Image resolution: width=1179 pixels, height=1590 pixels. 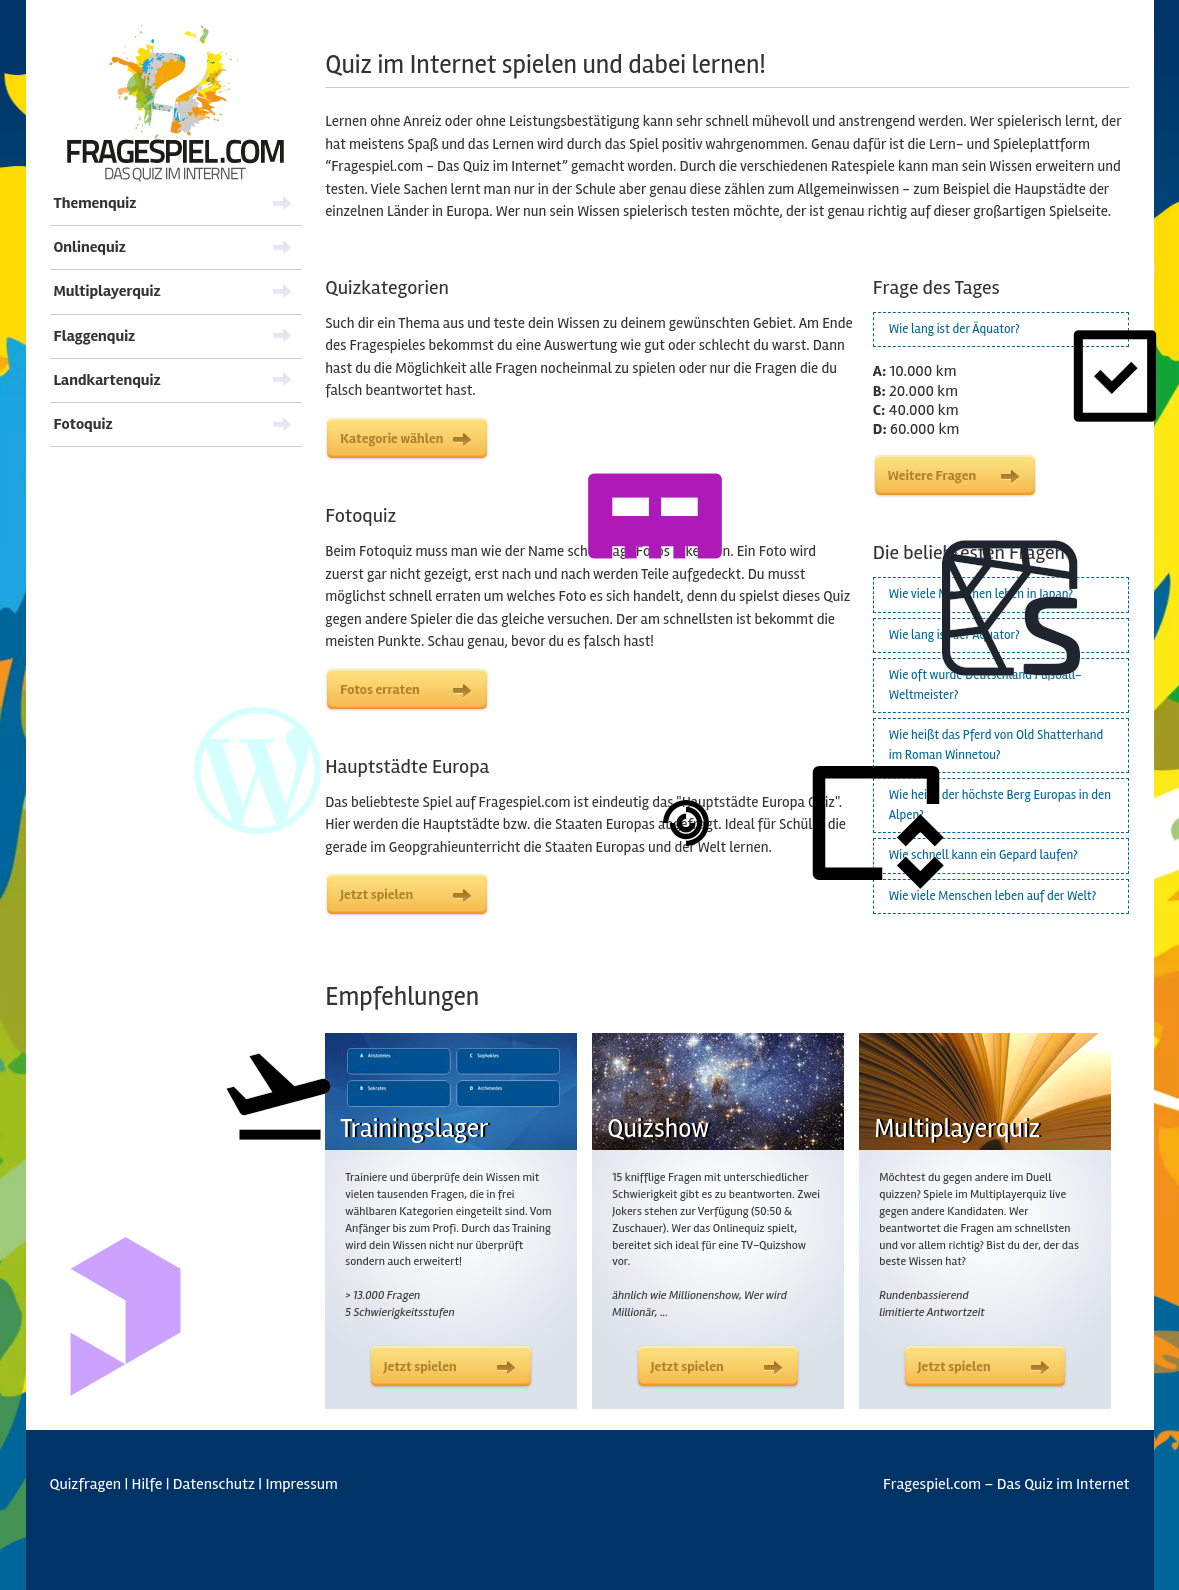 What do you see at coordinates (1115, 376) in the screenshot?
I see `mark task as complete` at bounding box center [1115, 376].